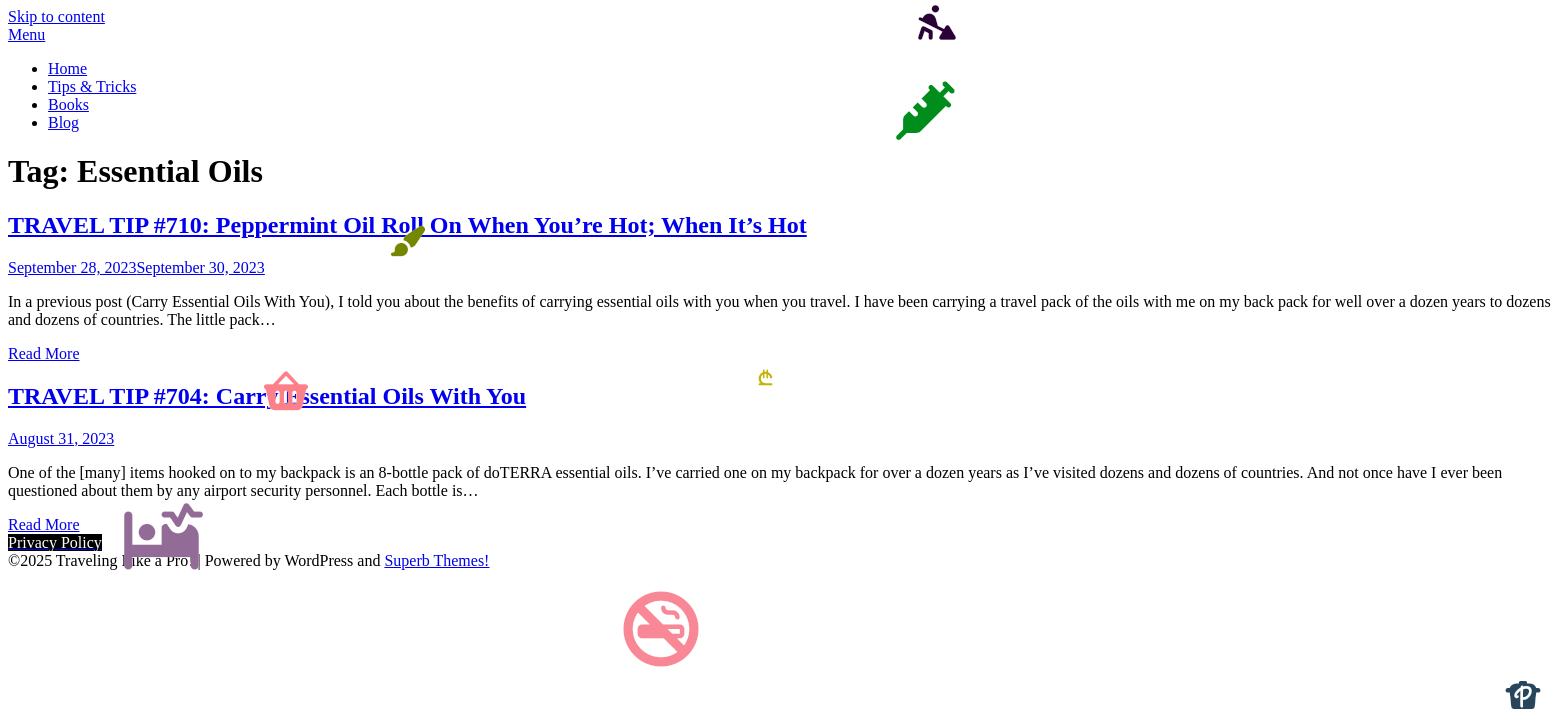  What do you see at coordinates (765, 378) in the screenshot?
I see `indicates Georgian lari currency` at bounding box center [765, 378].